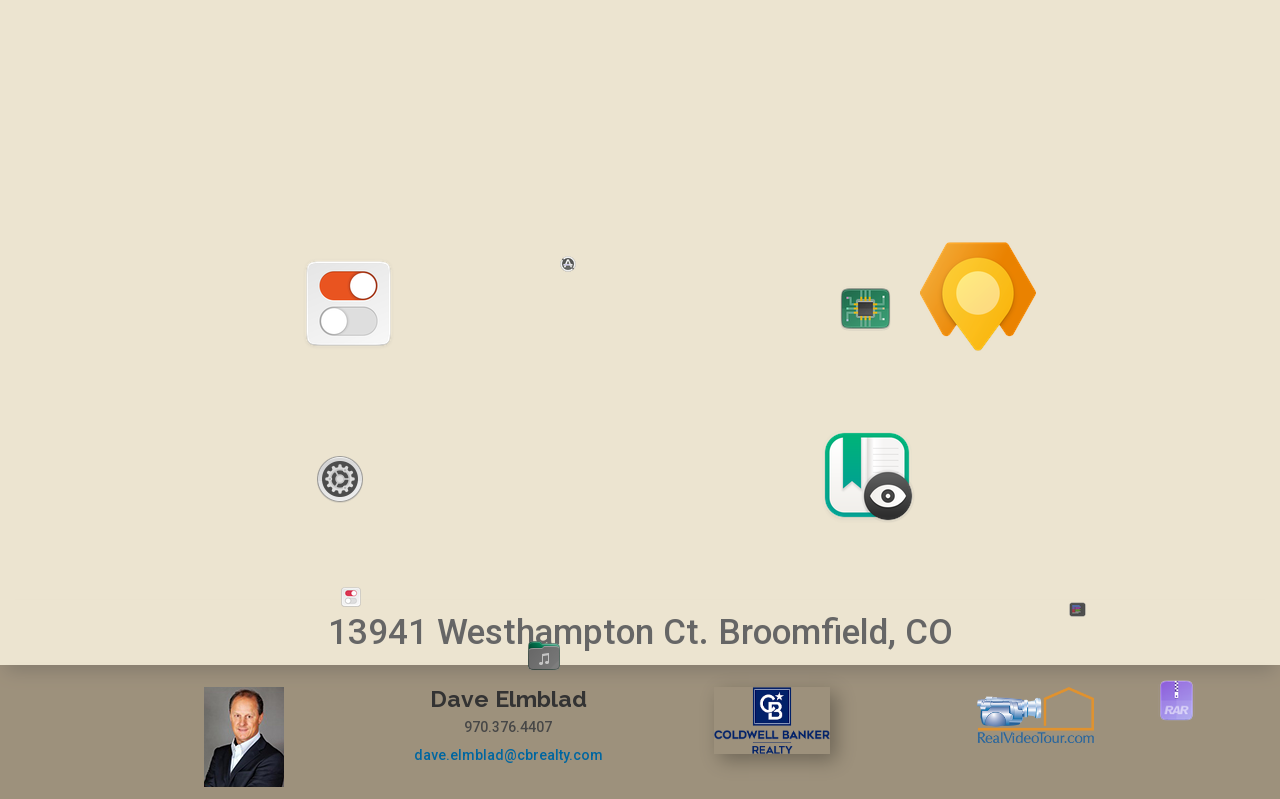  I want to click on open system tweaks or settings app, so click(348, 303).